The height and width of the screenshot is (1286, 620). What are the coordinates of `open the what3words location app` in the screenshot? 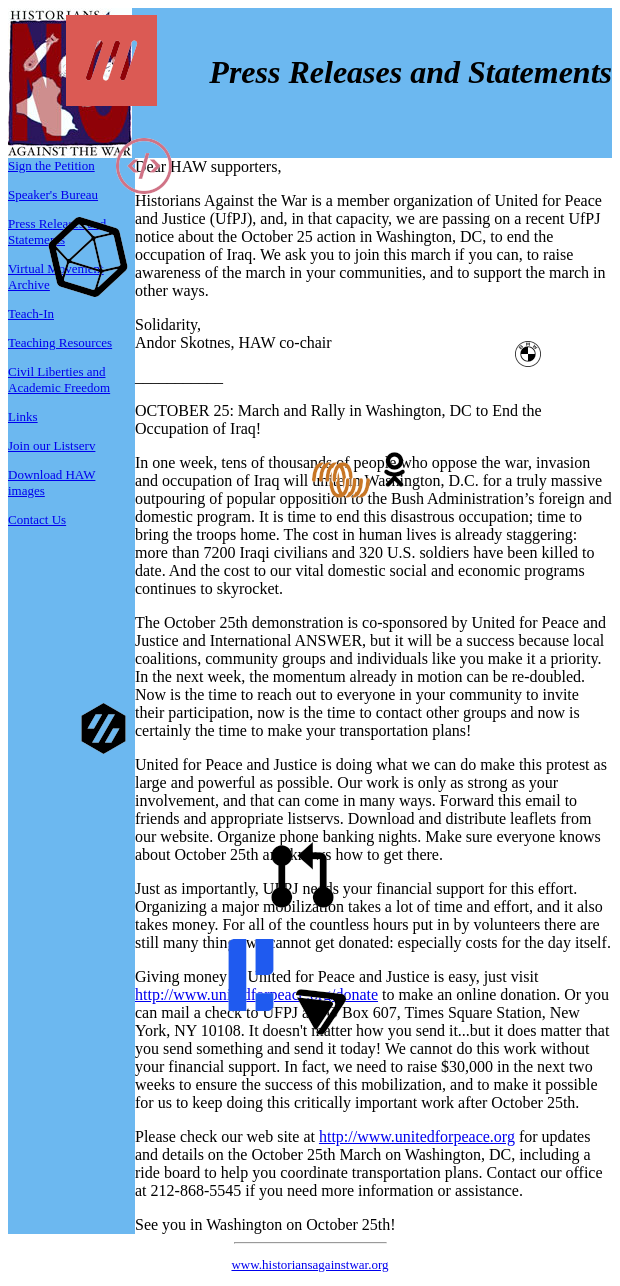 It's located at (111, 60).